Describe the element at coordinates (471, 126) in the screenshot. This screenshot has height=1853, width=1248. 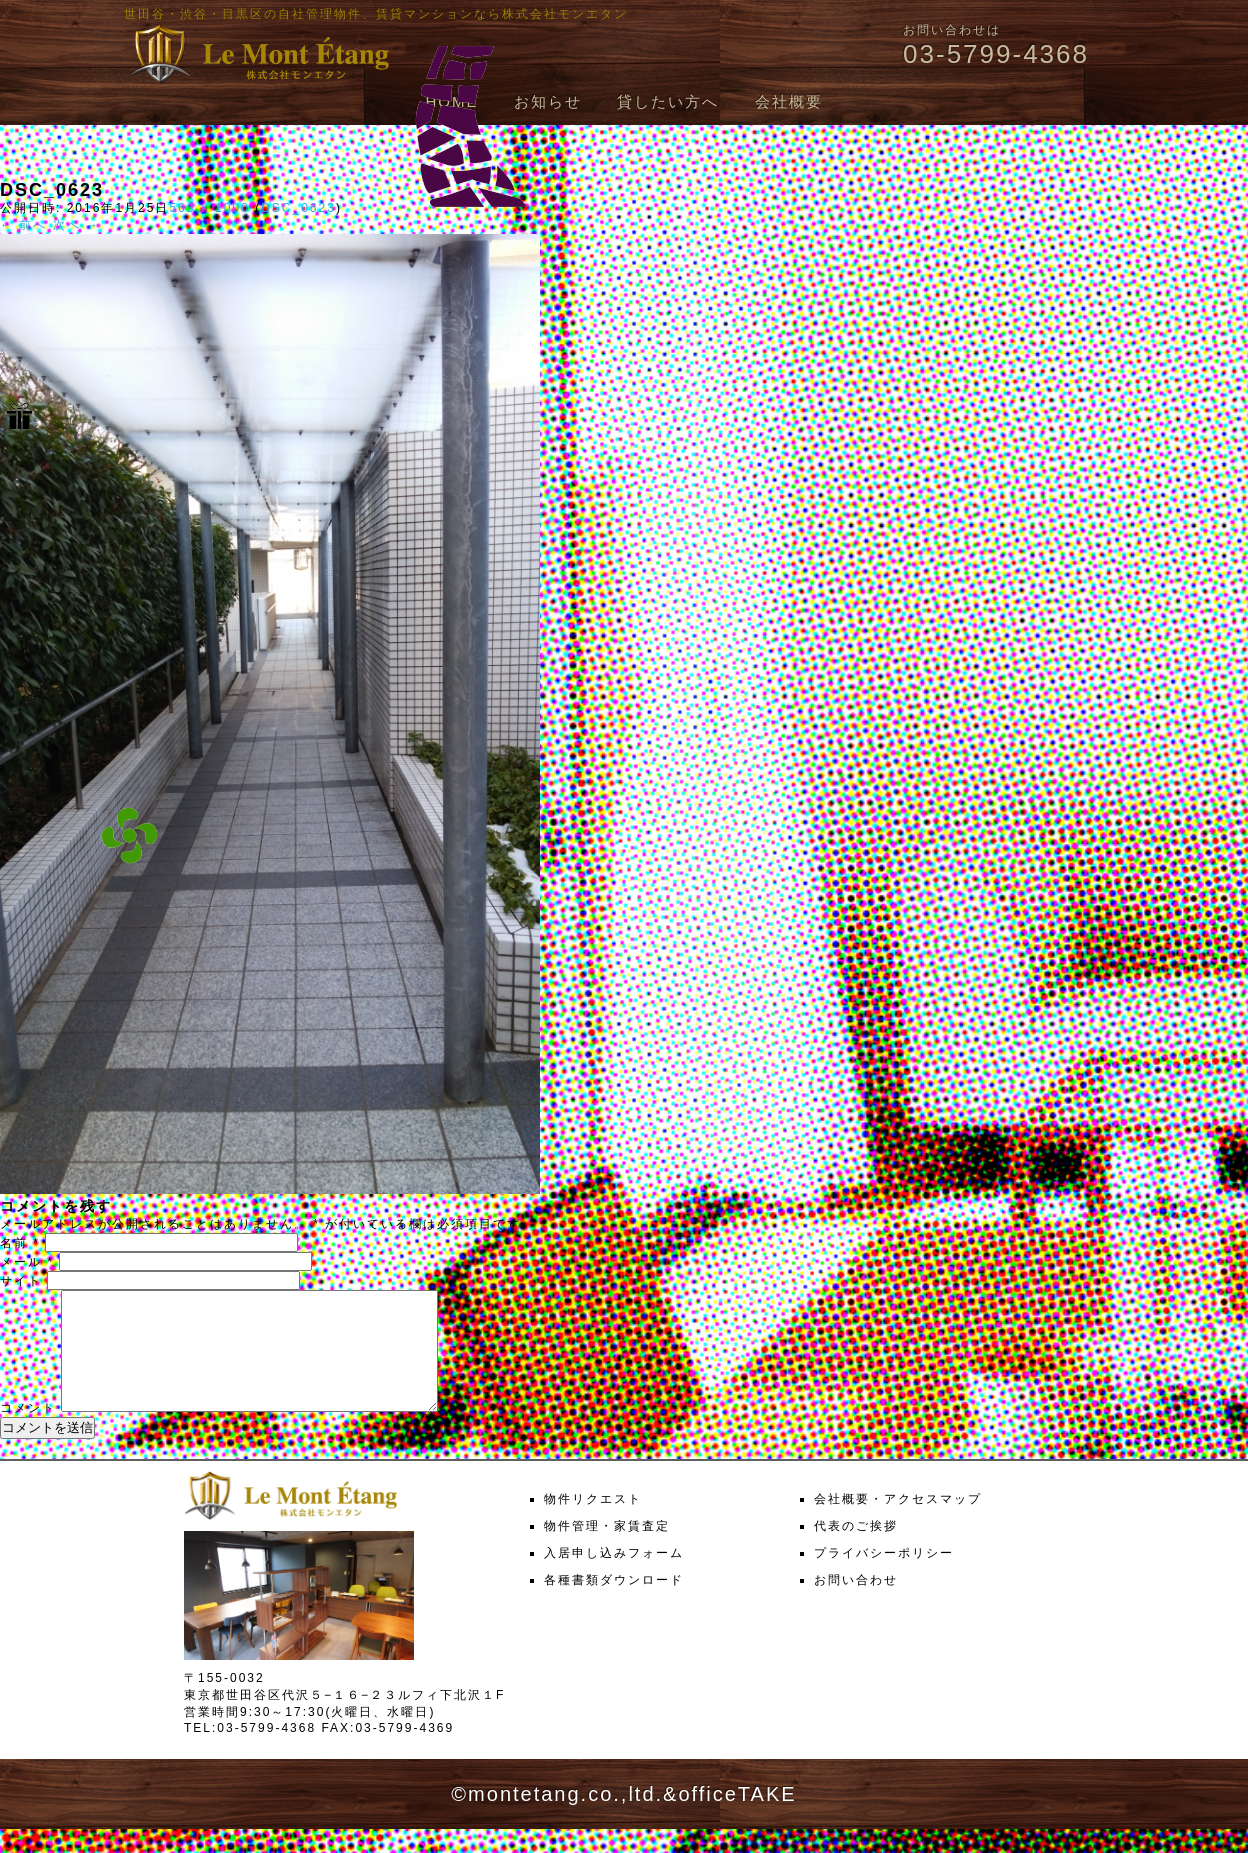
I see `select or place a stone pathway in a building game` at that location.